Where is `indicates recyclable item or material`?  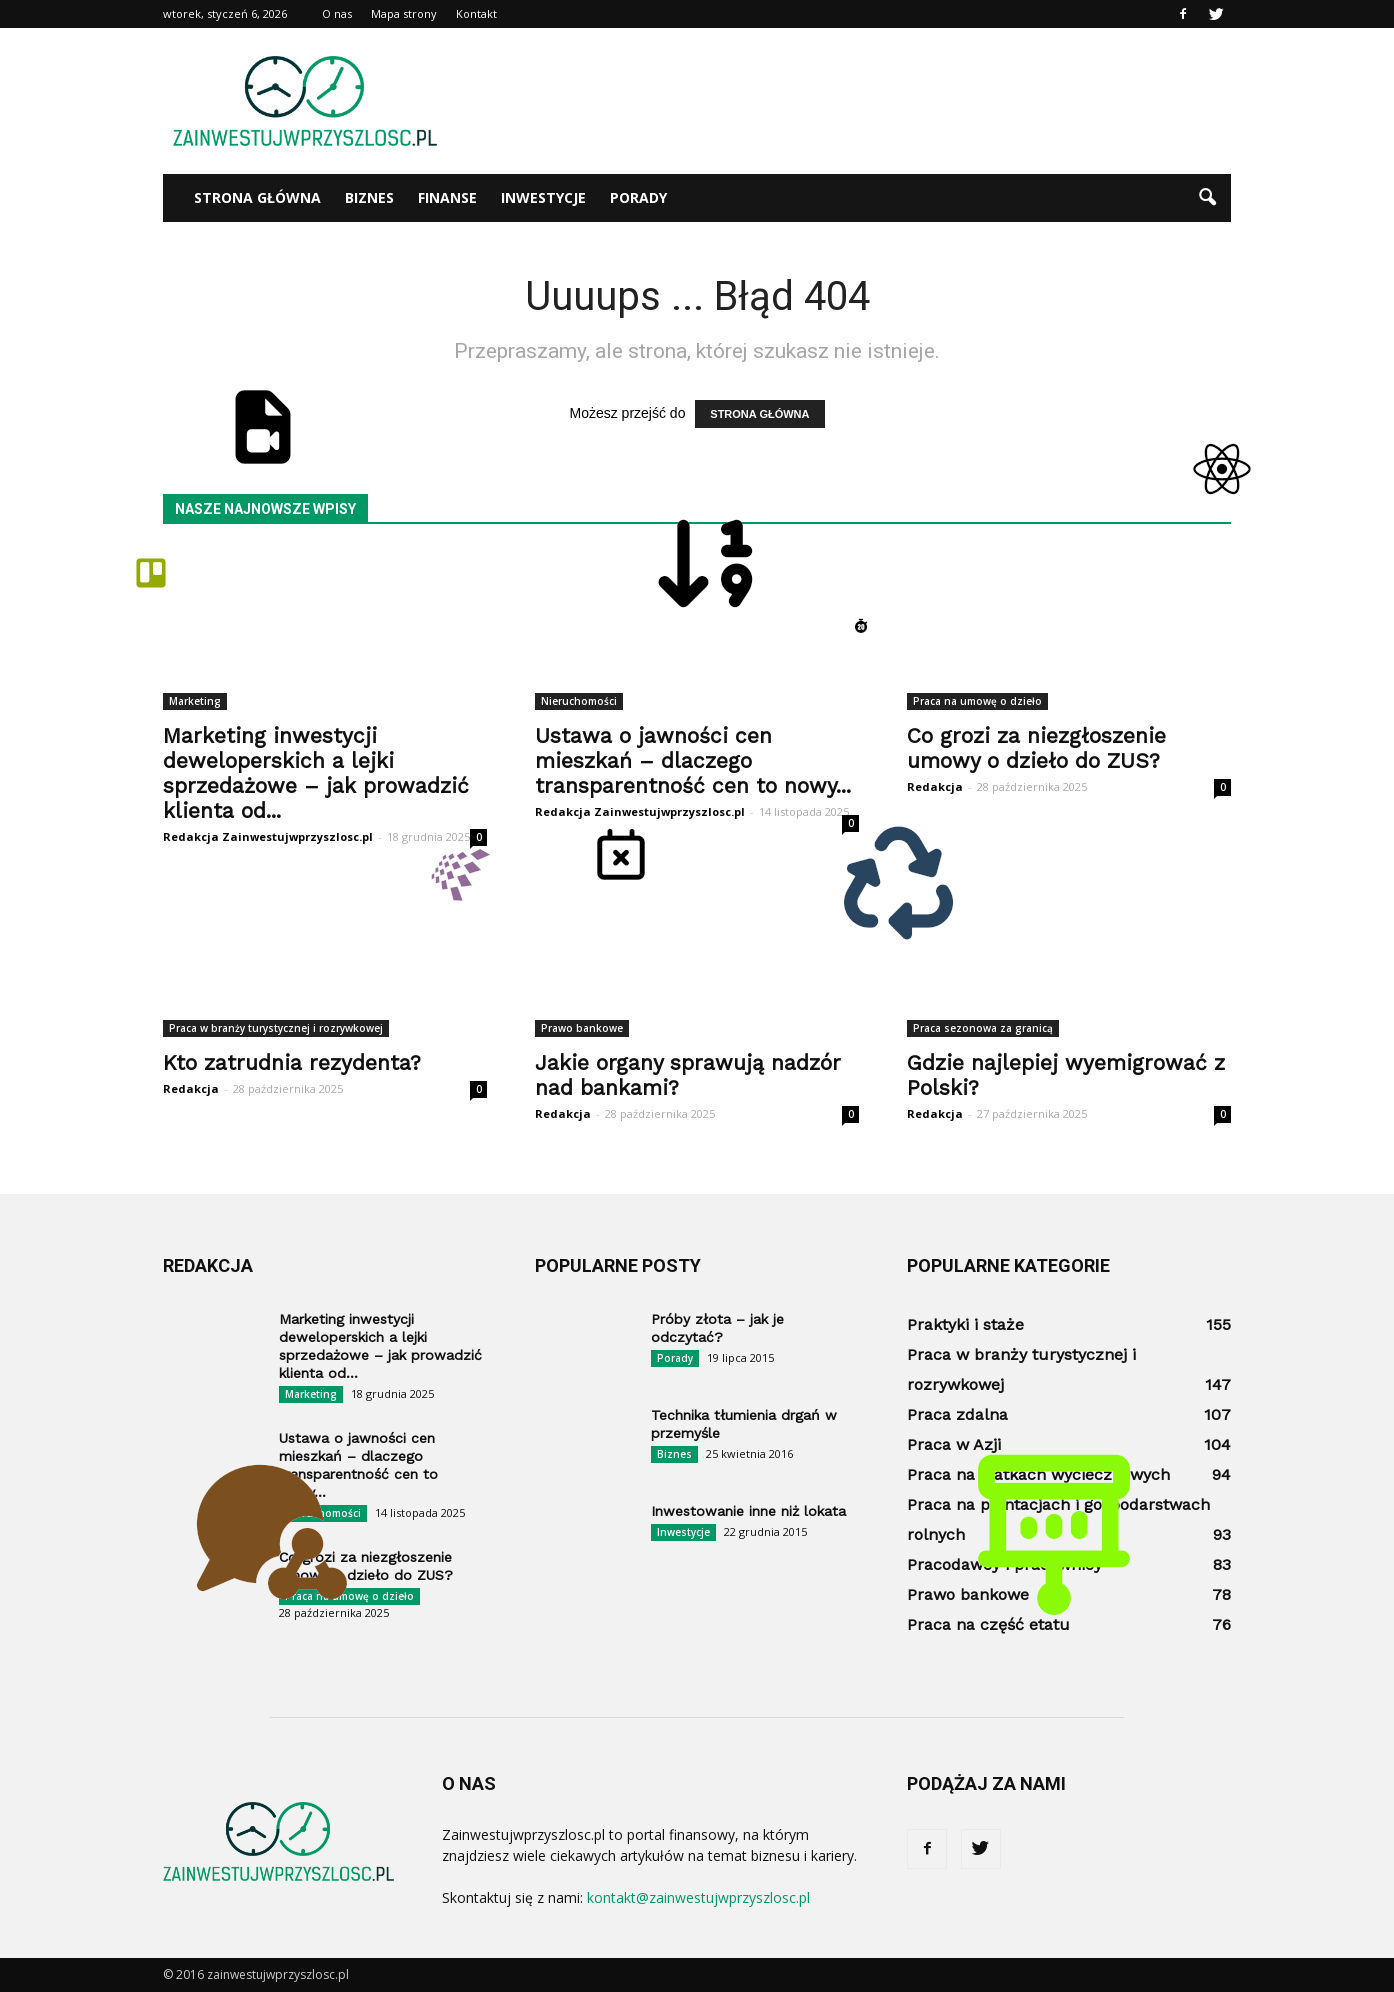 indicates recyclable item or material is located at coordinates (898, 880).